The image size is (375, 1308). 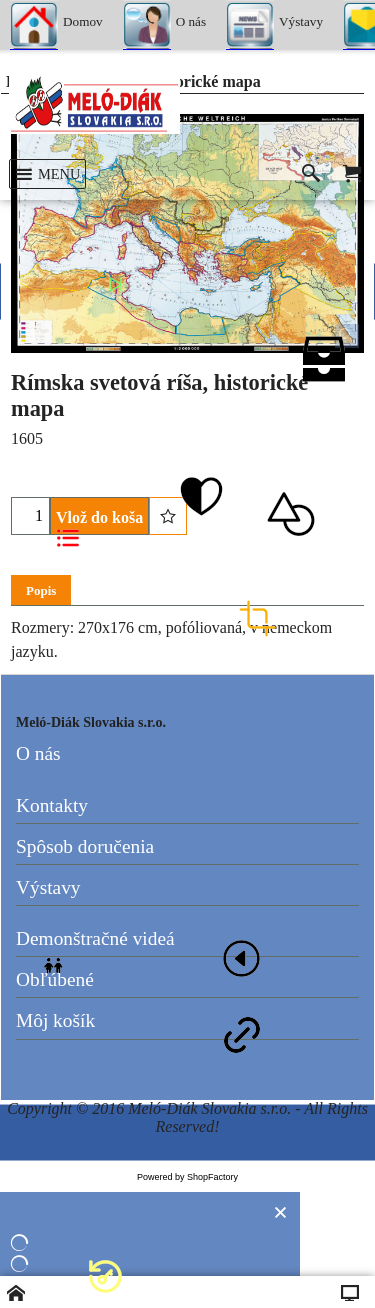 I want to click on access shape tools or drawing options, so click(x=291, y=514).